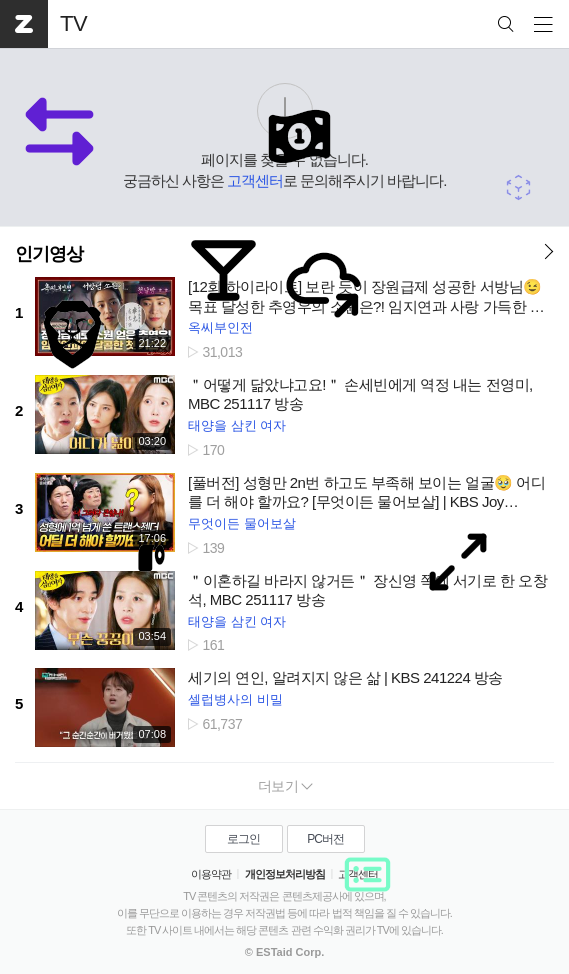  I want to click on access bar or cocktail menu, so click(223, 268).